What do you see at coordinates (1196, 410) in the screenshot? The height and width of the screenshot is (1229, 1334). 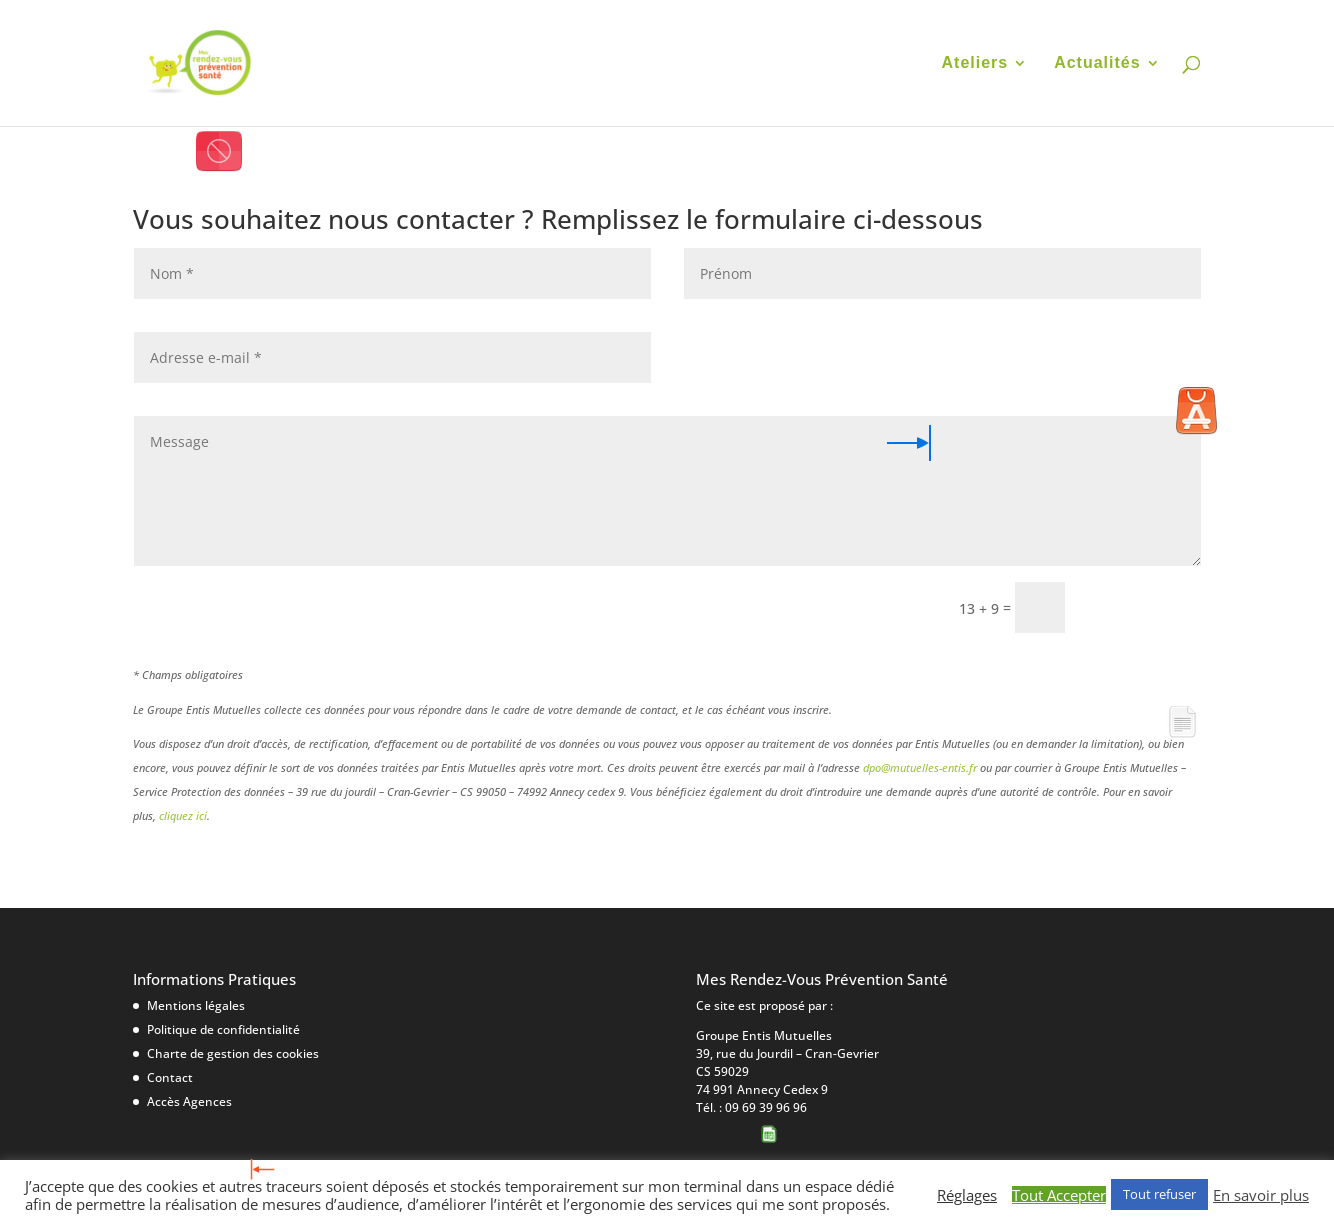 I see `open the app center to browse and install applications` at bounding box center [1196, 410].